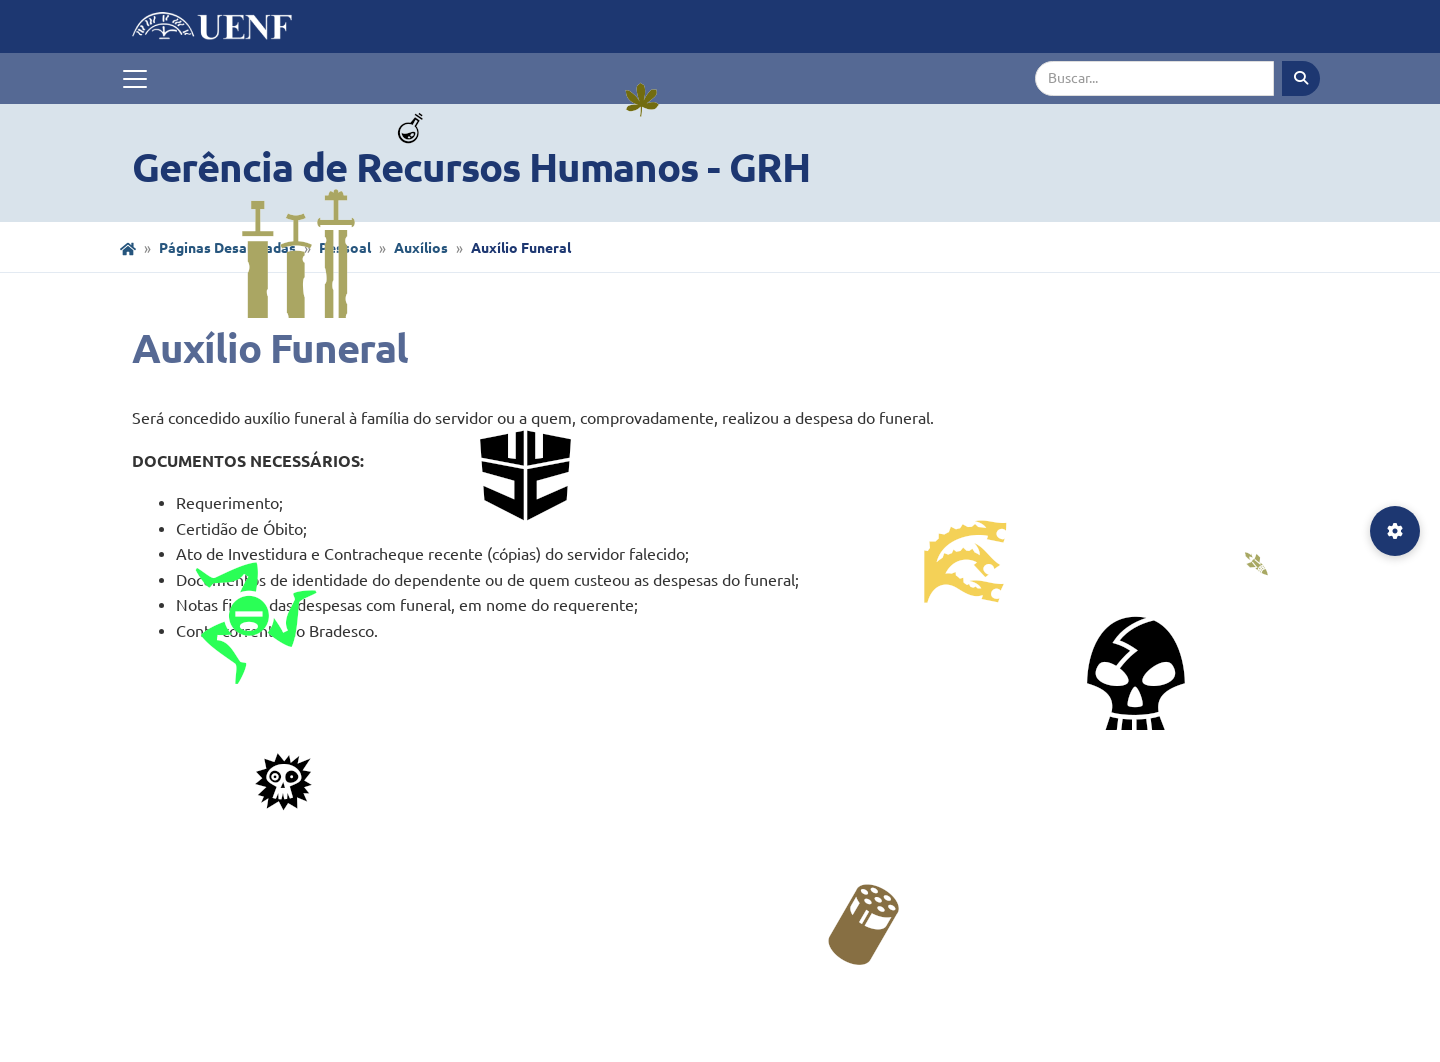 This screenshot has height=1062, width=1440. Describe the element at coordinates (965, 561) in the screenshot. I see `select hydra creature or monster type` at that location.